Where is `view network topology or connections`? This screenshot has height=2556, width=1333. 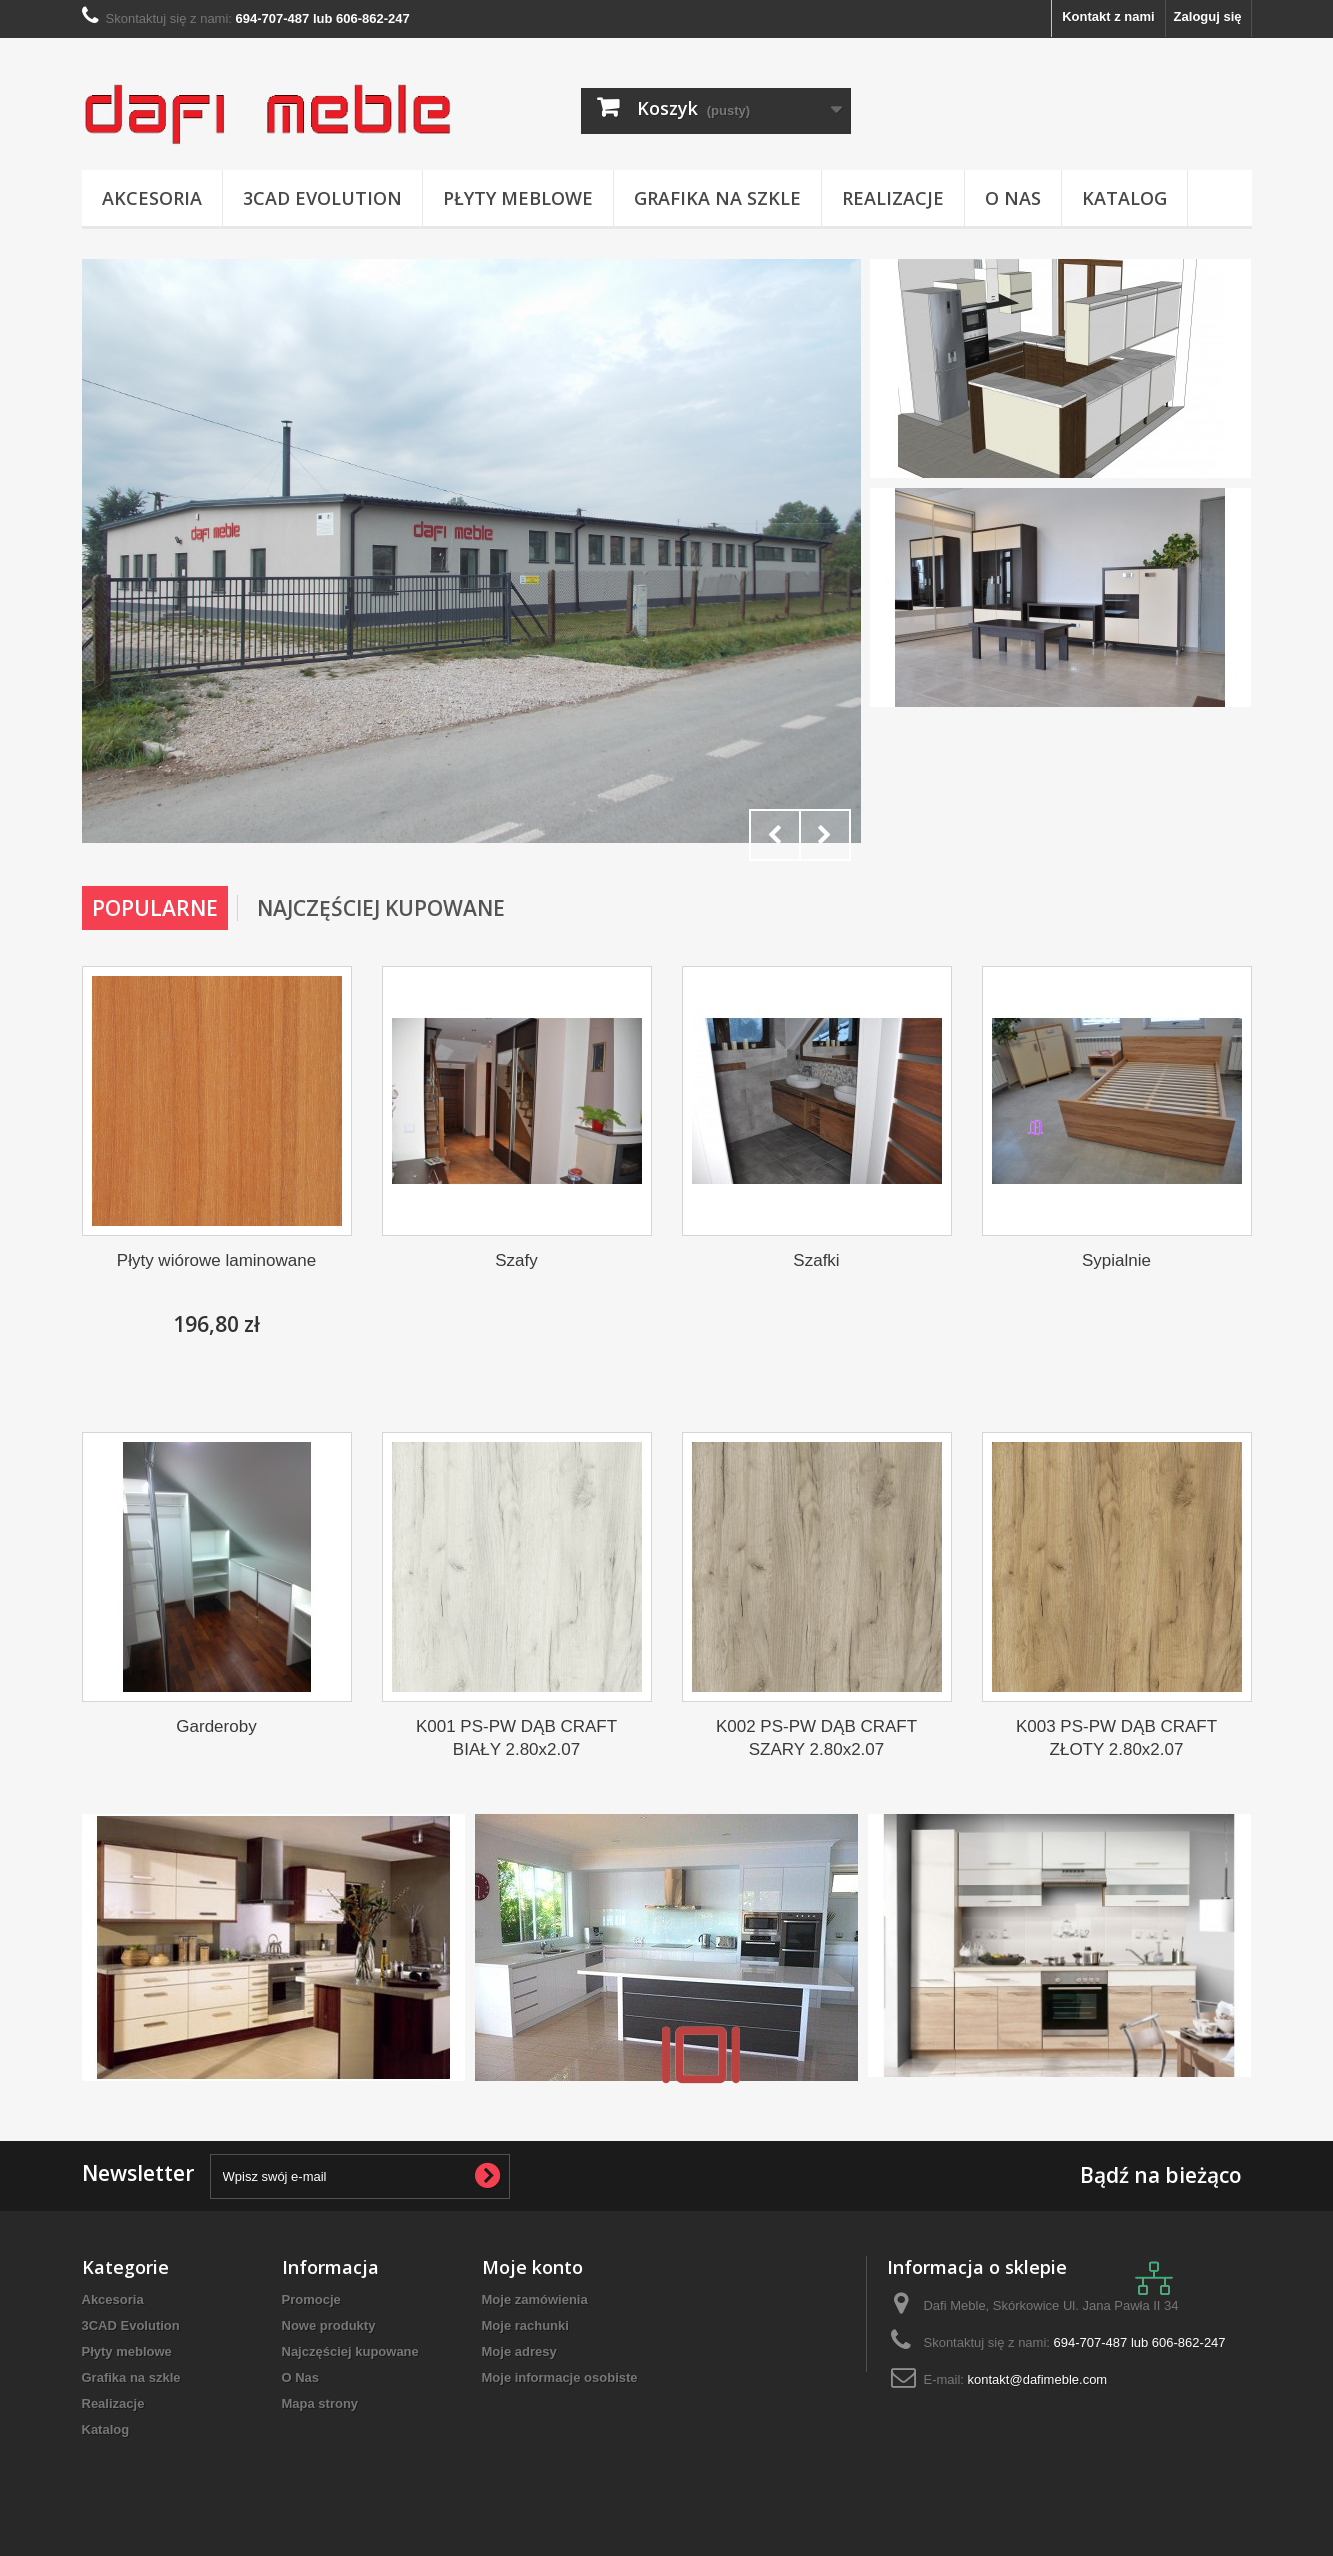 view network topology or connections is located at coordinates (1154, 2279).